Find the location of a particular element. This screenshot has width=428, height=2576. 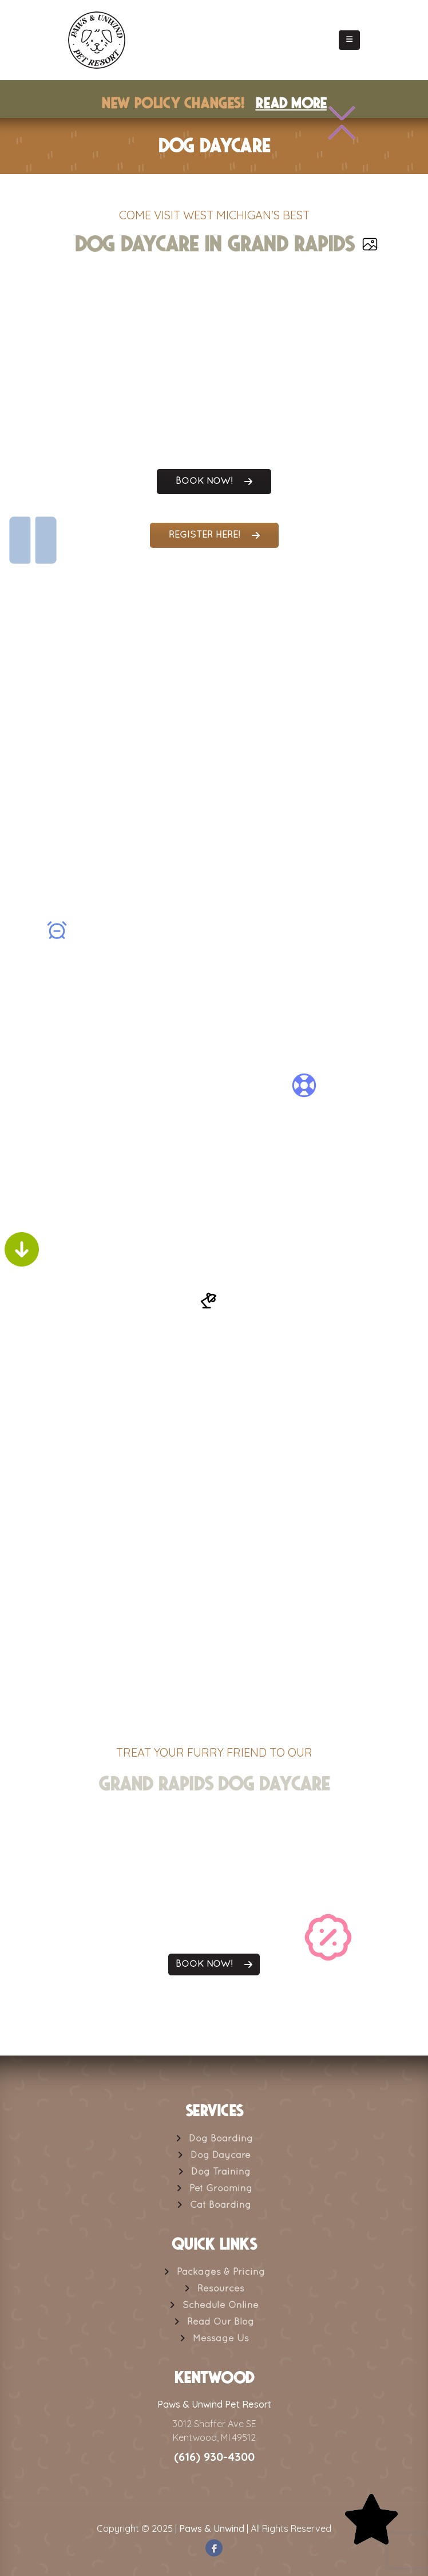

access help or support center is located at coordinates (304, 1085).